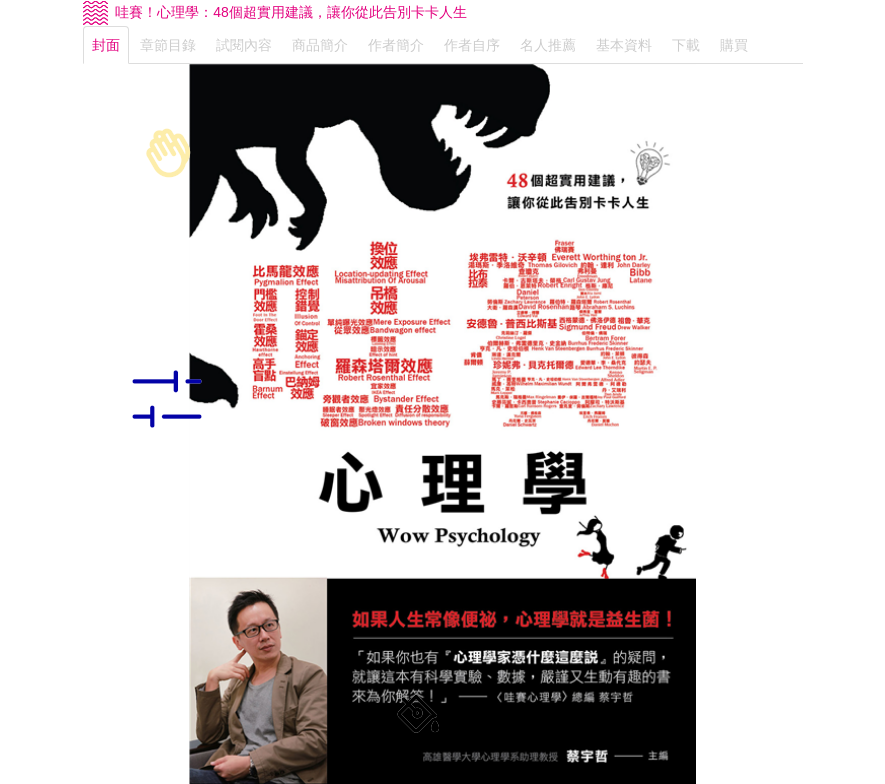  Describe the element at coordinates (169, 153) in the screenshot. I see `give applause or show appreciation` at that location.